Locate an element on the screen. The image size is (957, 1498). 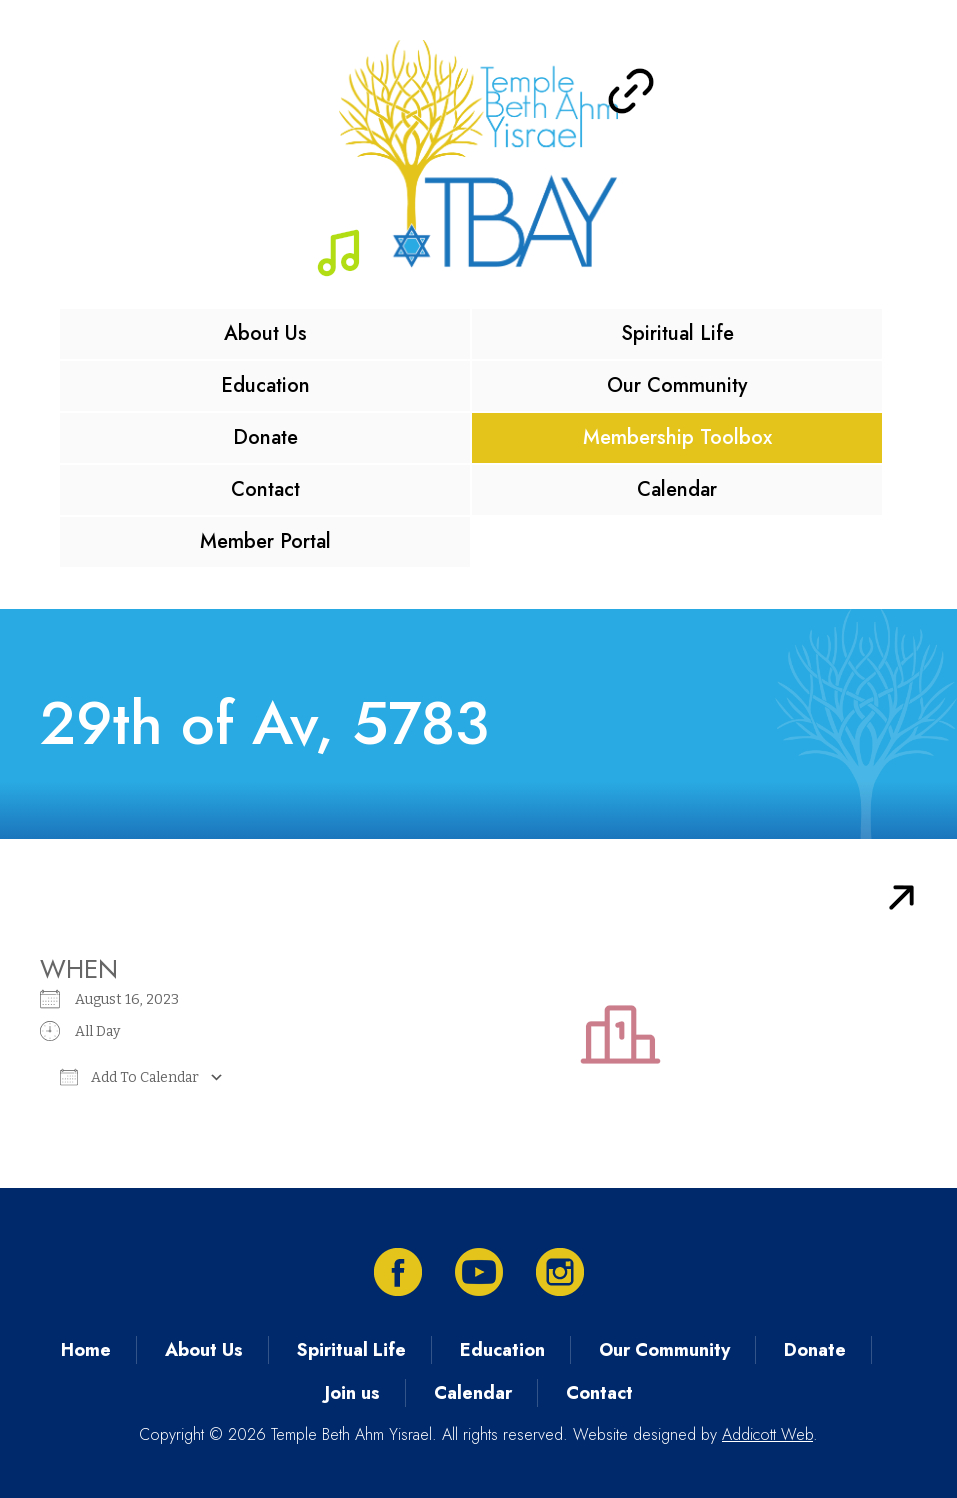
access music library or player is located at coordinates (341, 253).